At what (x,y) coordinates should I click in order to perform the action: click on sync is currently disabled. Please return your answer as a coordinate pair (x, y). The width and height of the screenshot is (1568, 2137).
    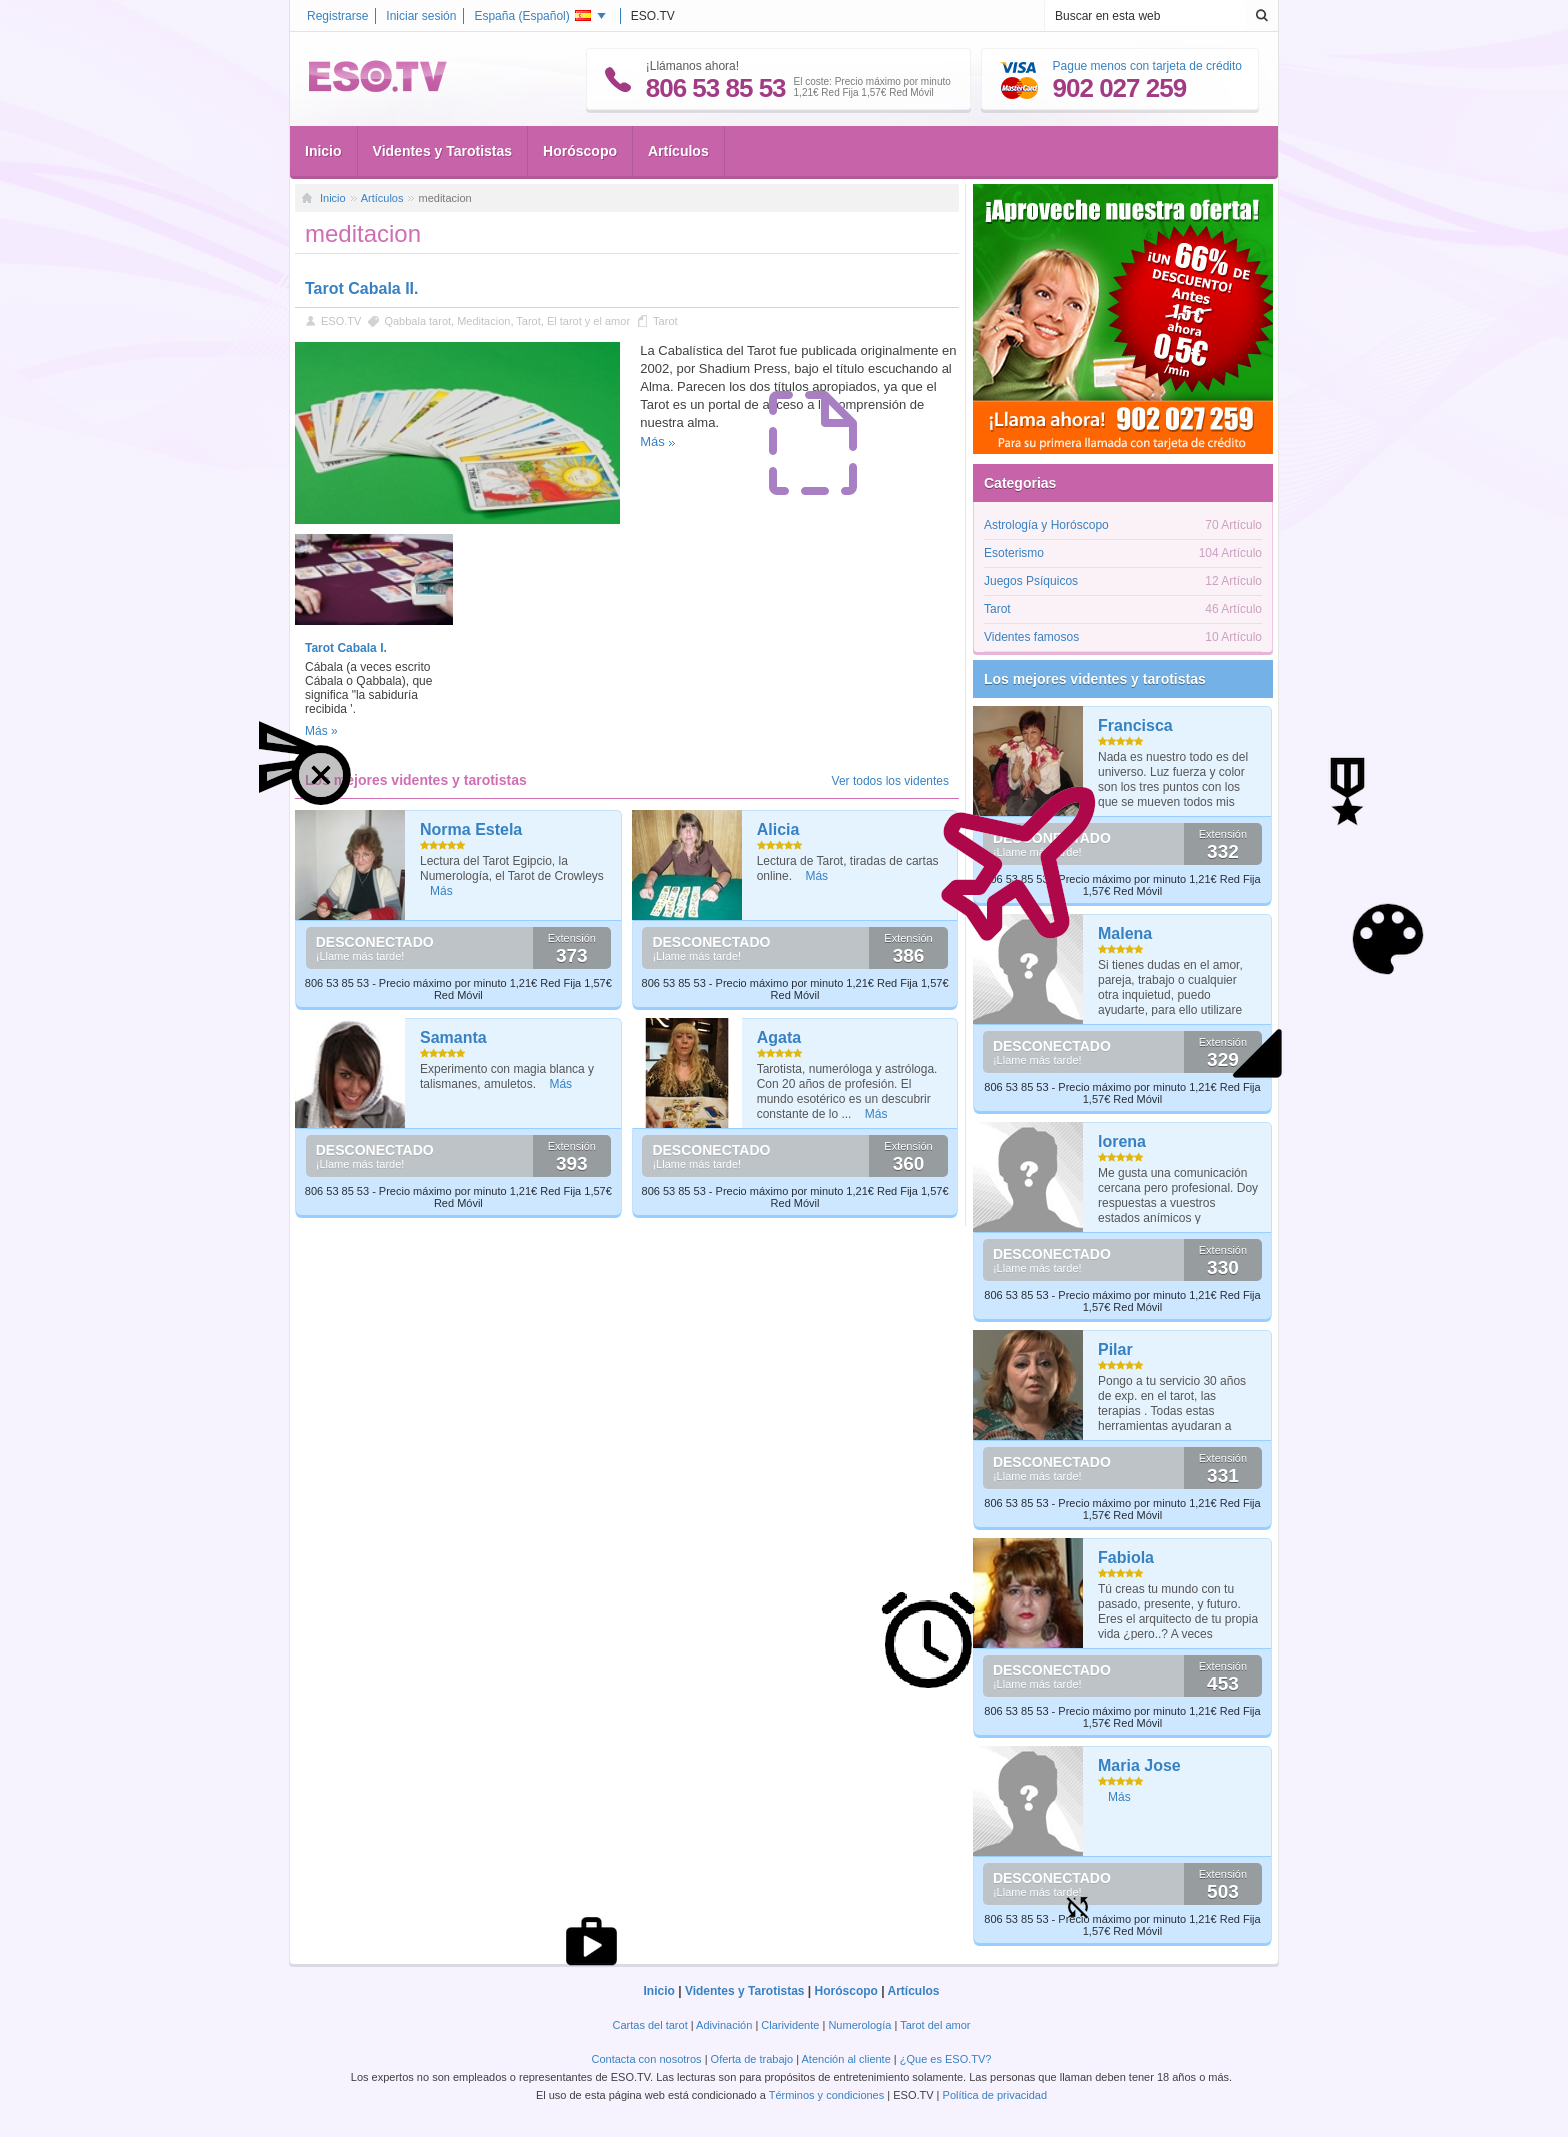
    Looking at the image, I should click on (1078, 1907).